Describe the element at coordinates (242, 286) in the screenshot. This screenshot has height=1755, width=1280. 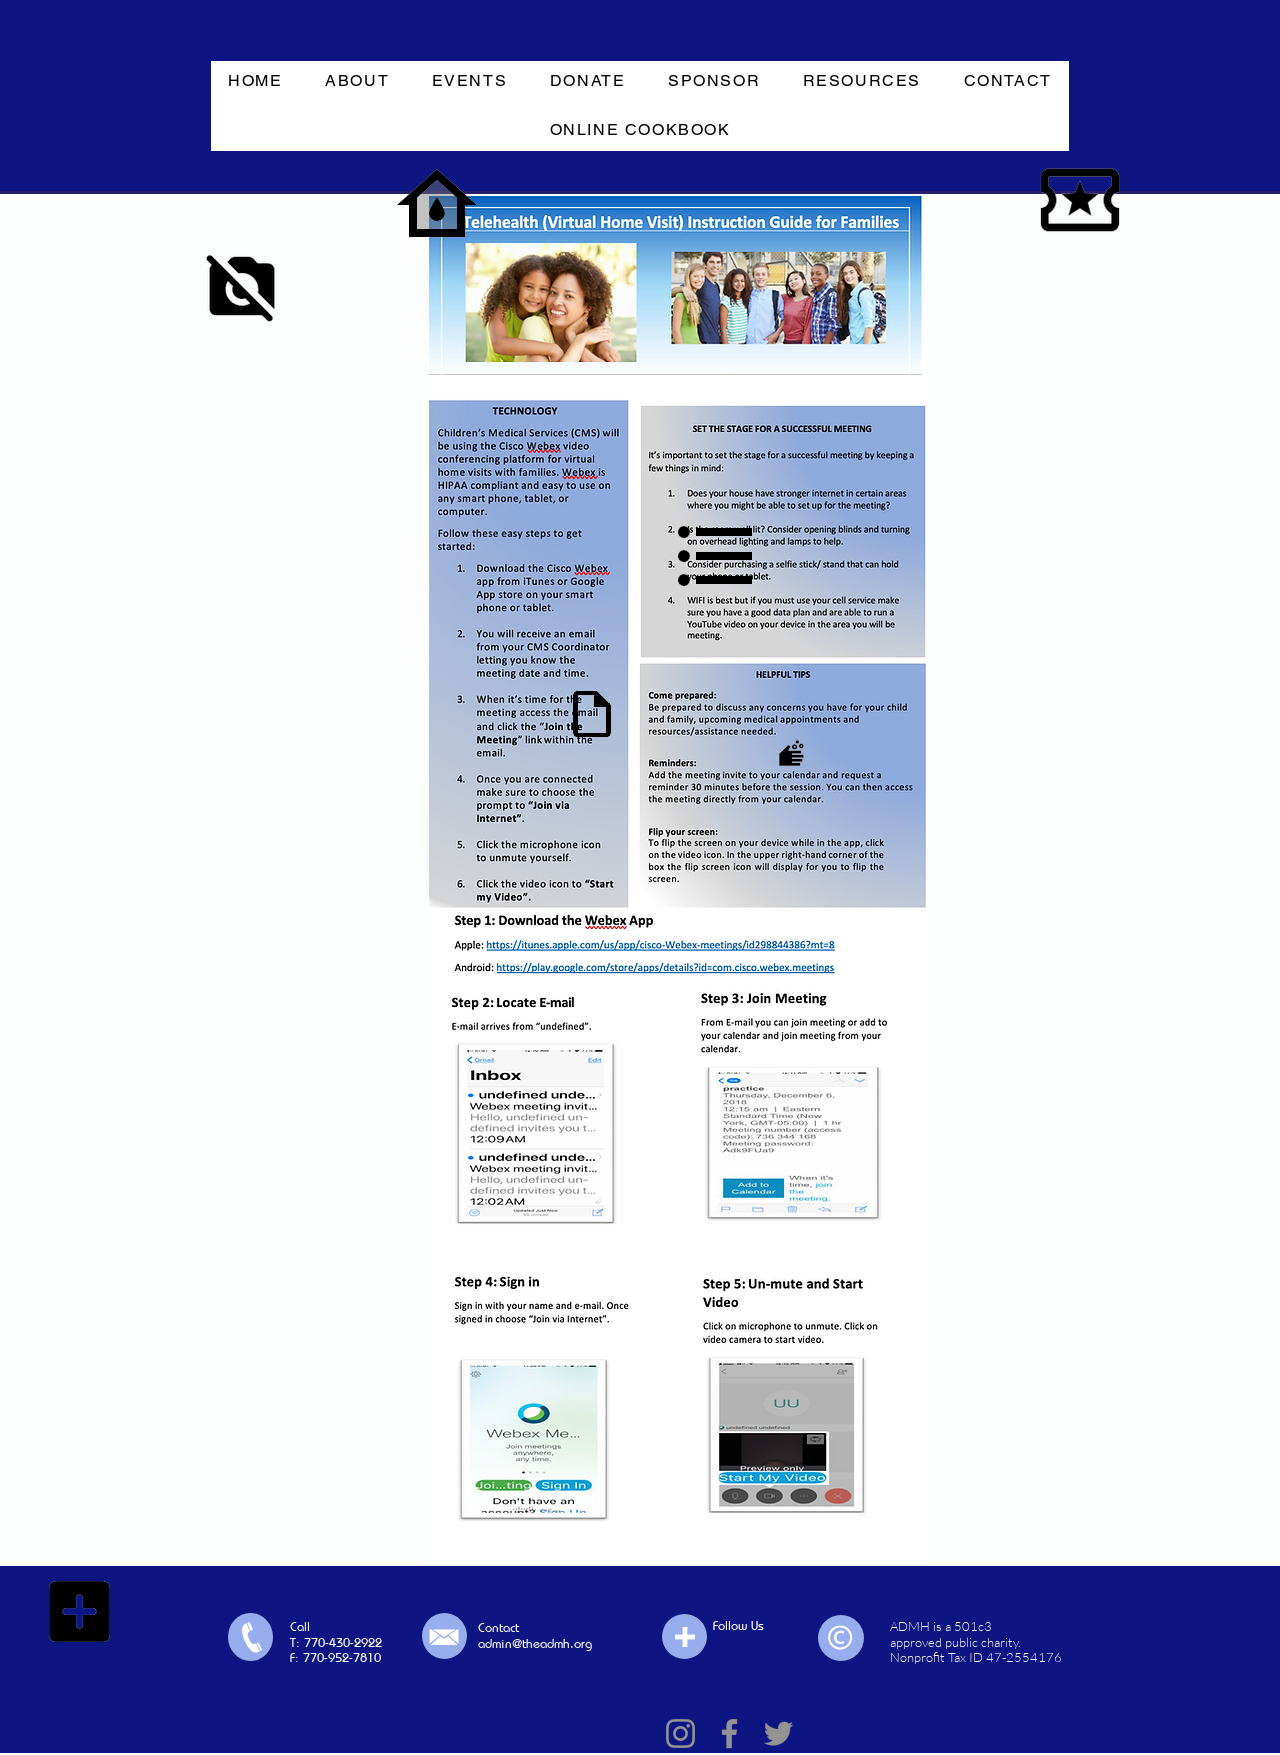
I see `photography not allowed in this area` at that location.